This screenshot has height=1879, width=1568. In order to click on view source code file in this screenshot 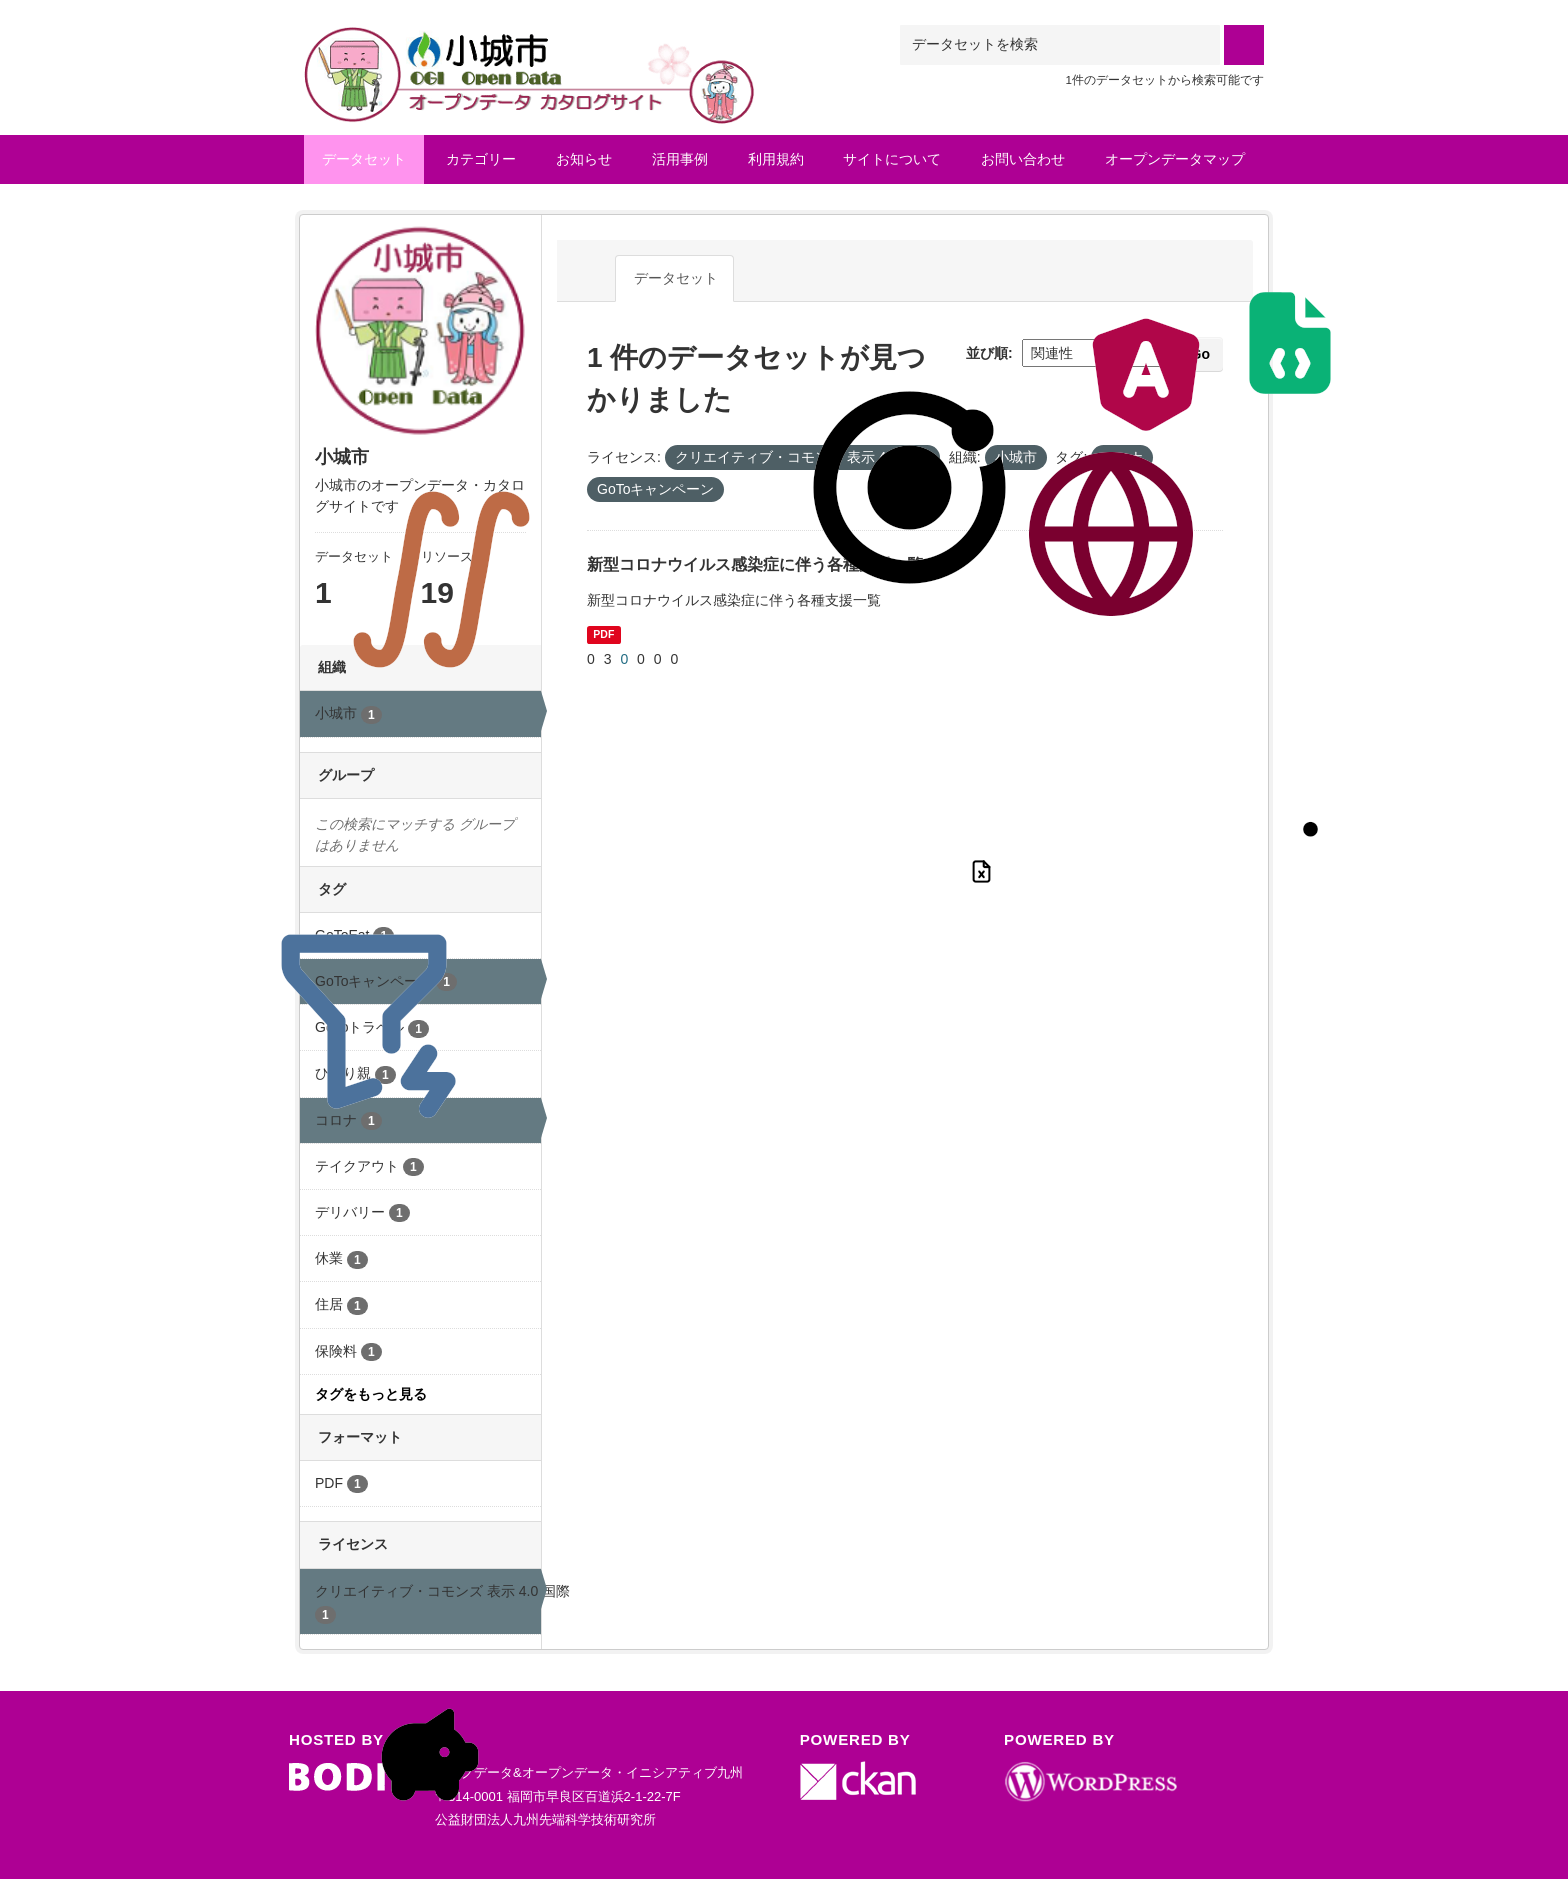, I will do `click(1290, 343)`.